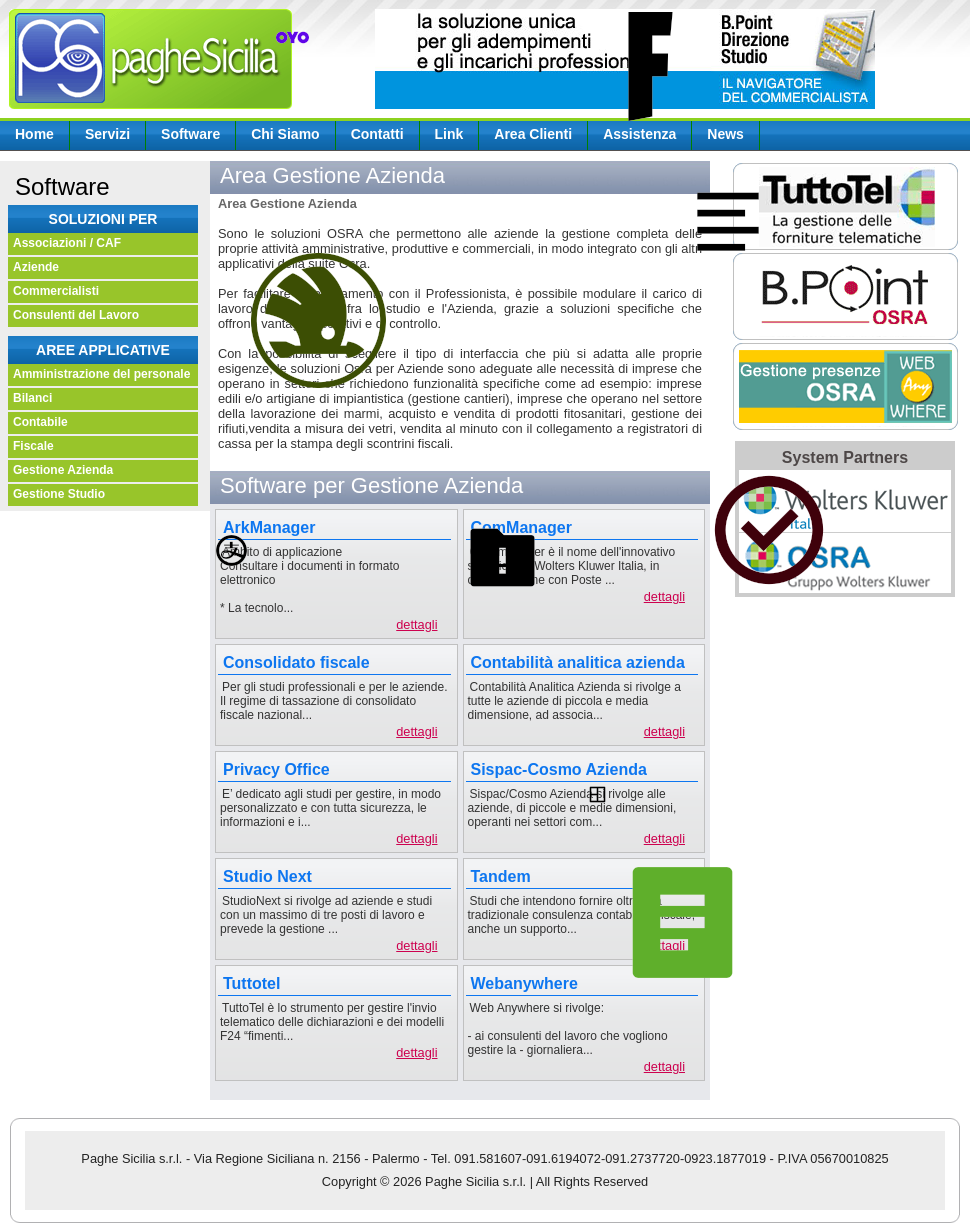 The image size is (970, 1223). What do you see at coordinates (728, 220) in the screenshot?
I see `align text to the left` at bounding box center [728, 220].